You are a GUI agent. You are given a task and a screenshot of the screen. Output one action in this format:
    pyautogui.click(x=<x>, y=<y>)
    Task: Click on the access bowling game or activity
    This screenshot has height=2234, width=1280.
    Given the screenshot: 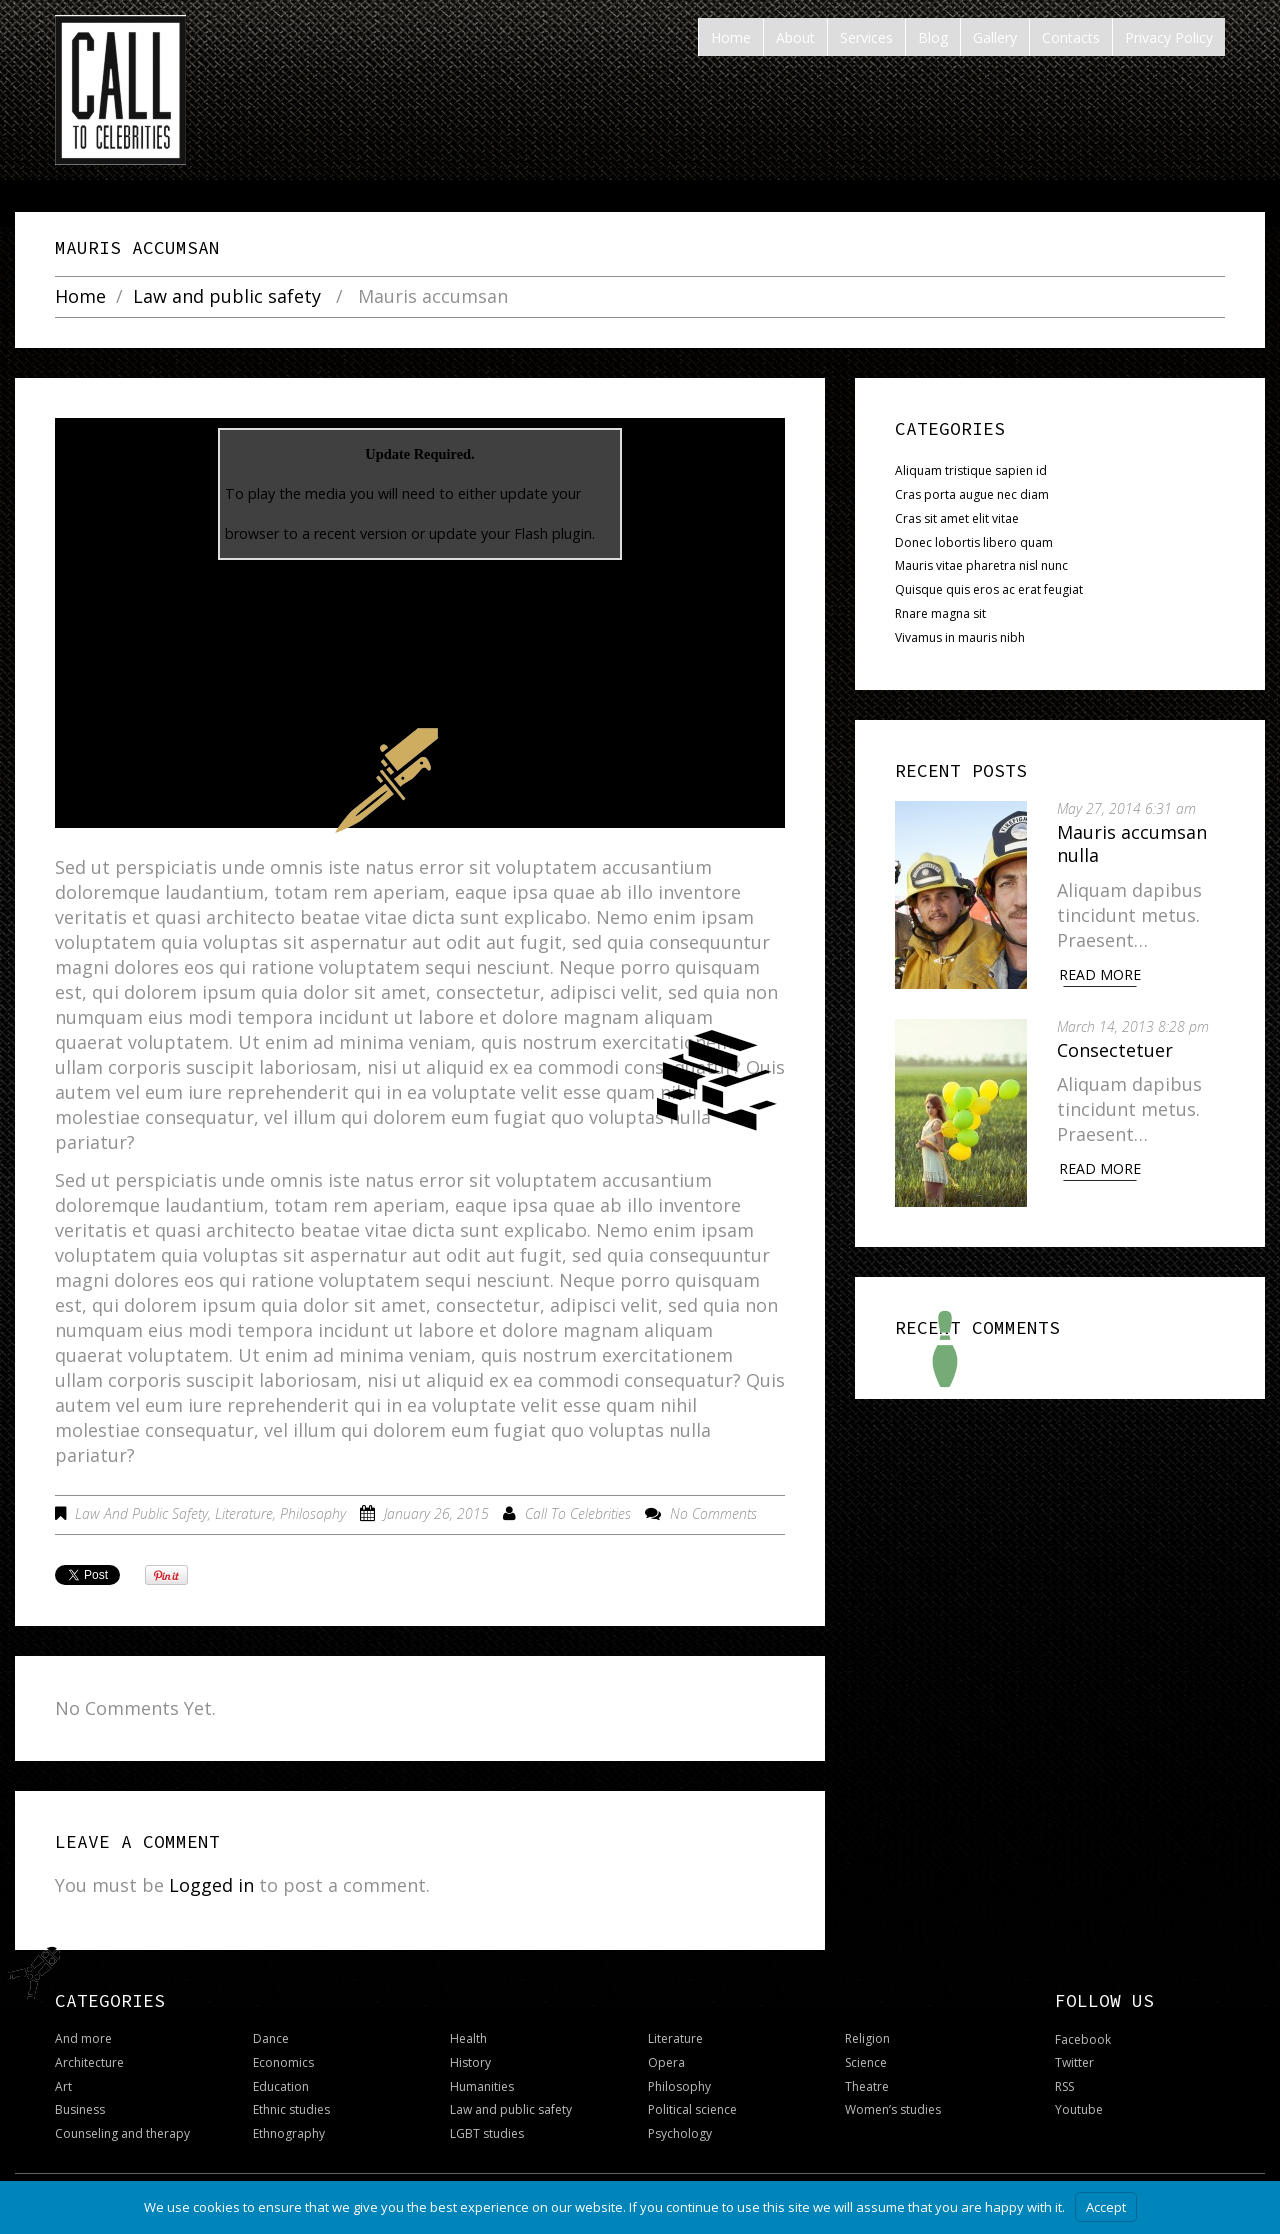 What is the action you would take?
    pyautogui.click(x=945, y=1349)
    